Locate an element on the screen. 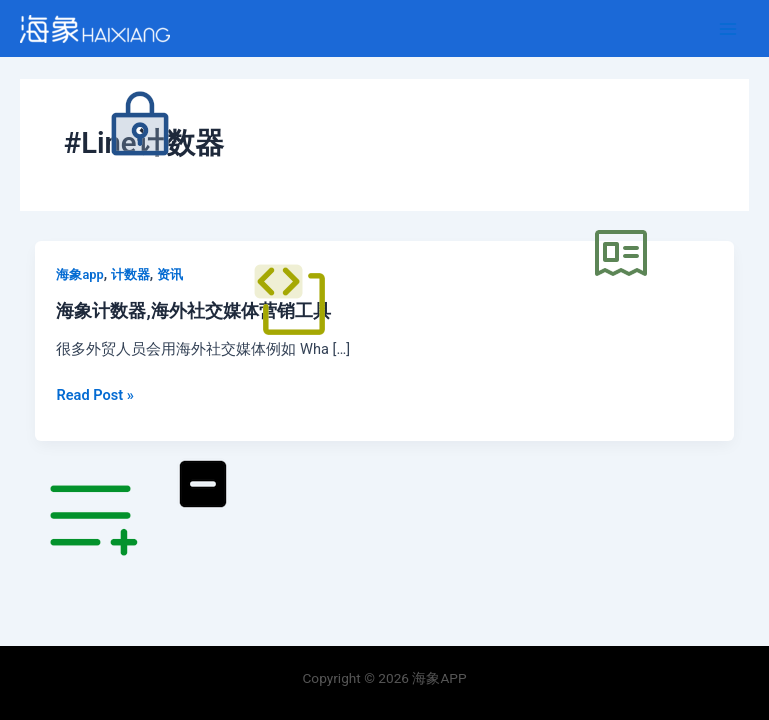  insert a code block or snippet is located at coordinates (294, 304).